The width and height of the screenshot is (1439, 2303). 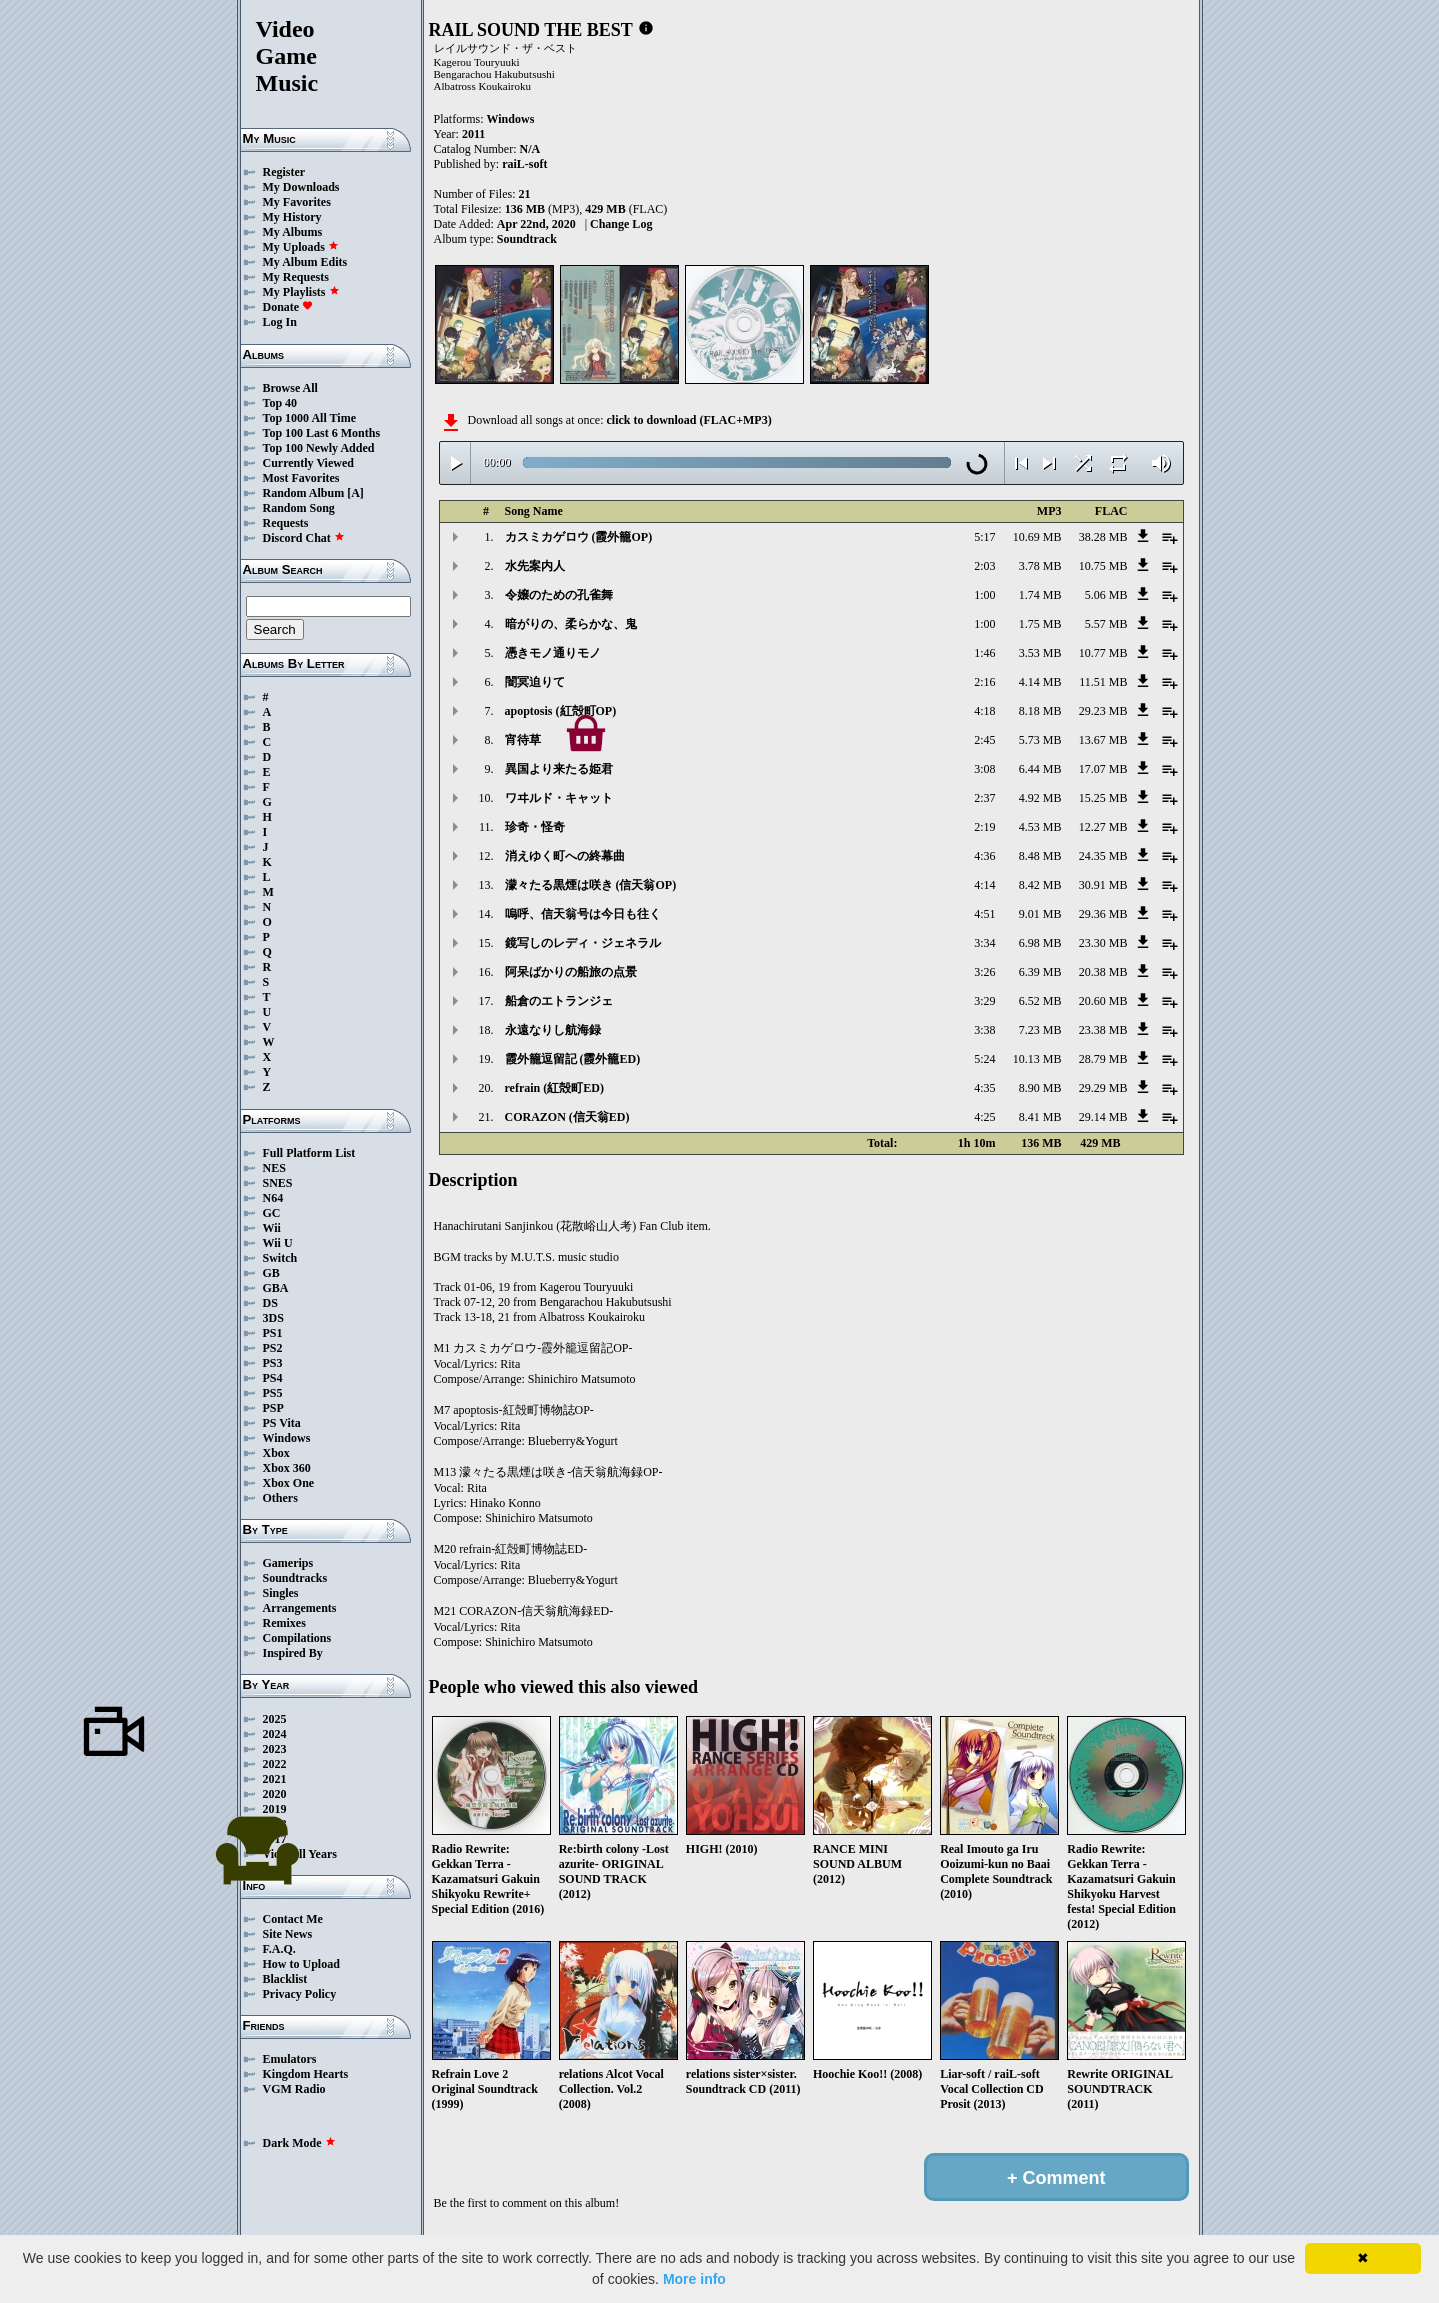 I want to click on start recording a video, so click(x=114, y=1734).